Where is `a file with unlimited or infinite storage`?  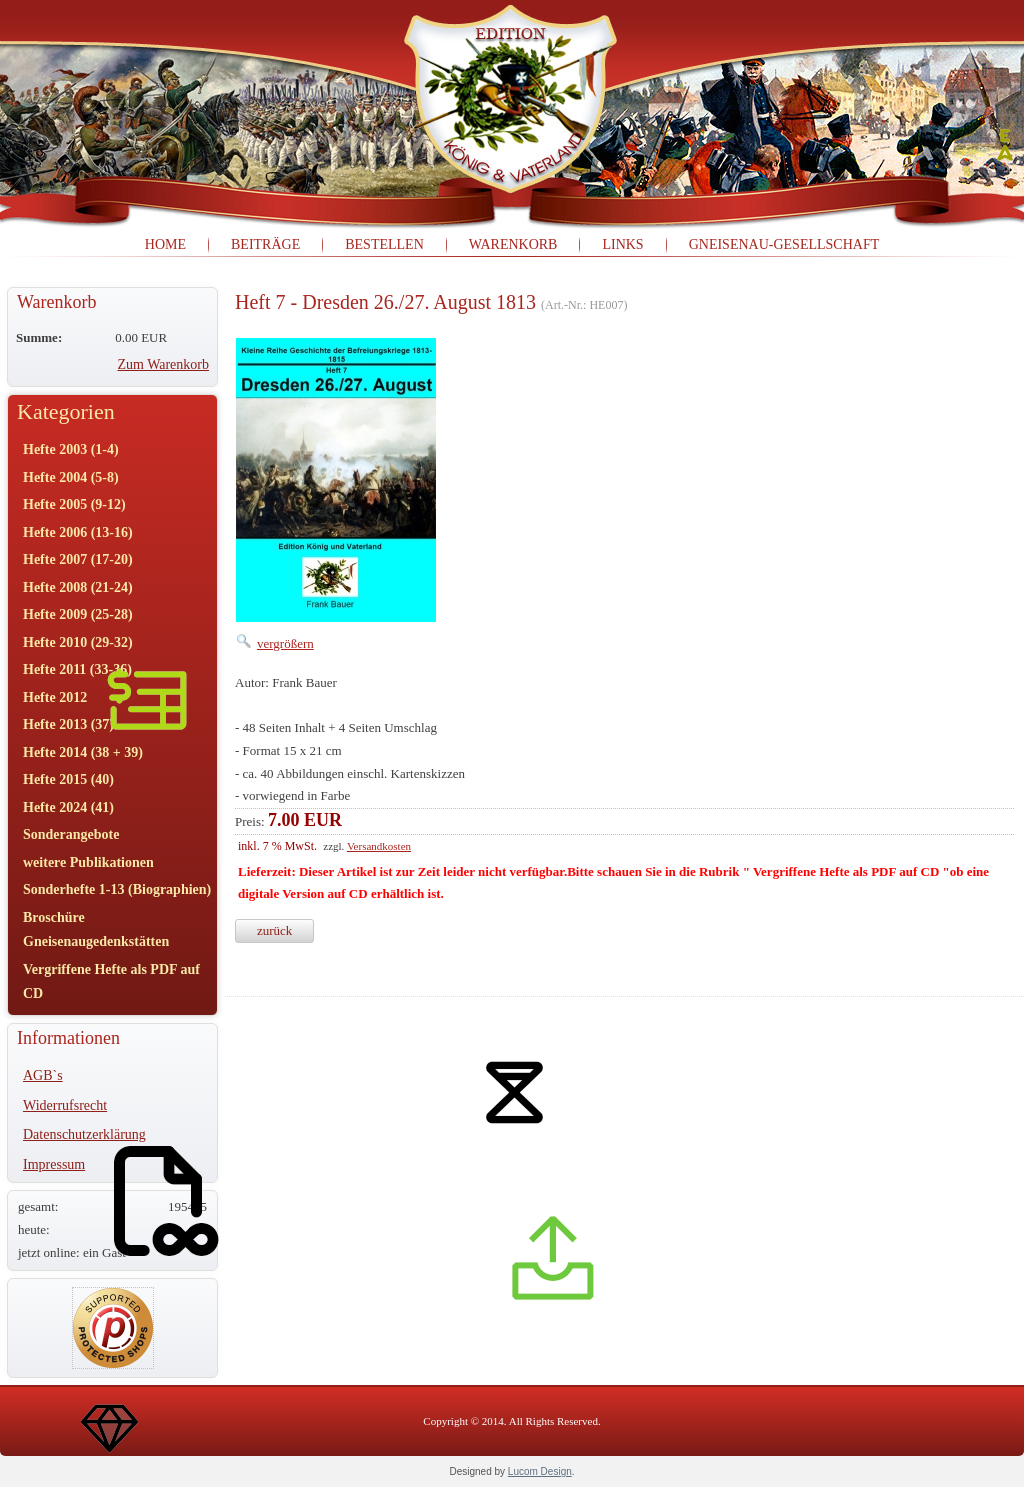 a file with unlimited or infinite storage is located at coordinates (158, 1201).